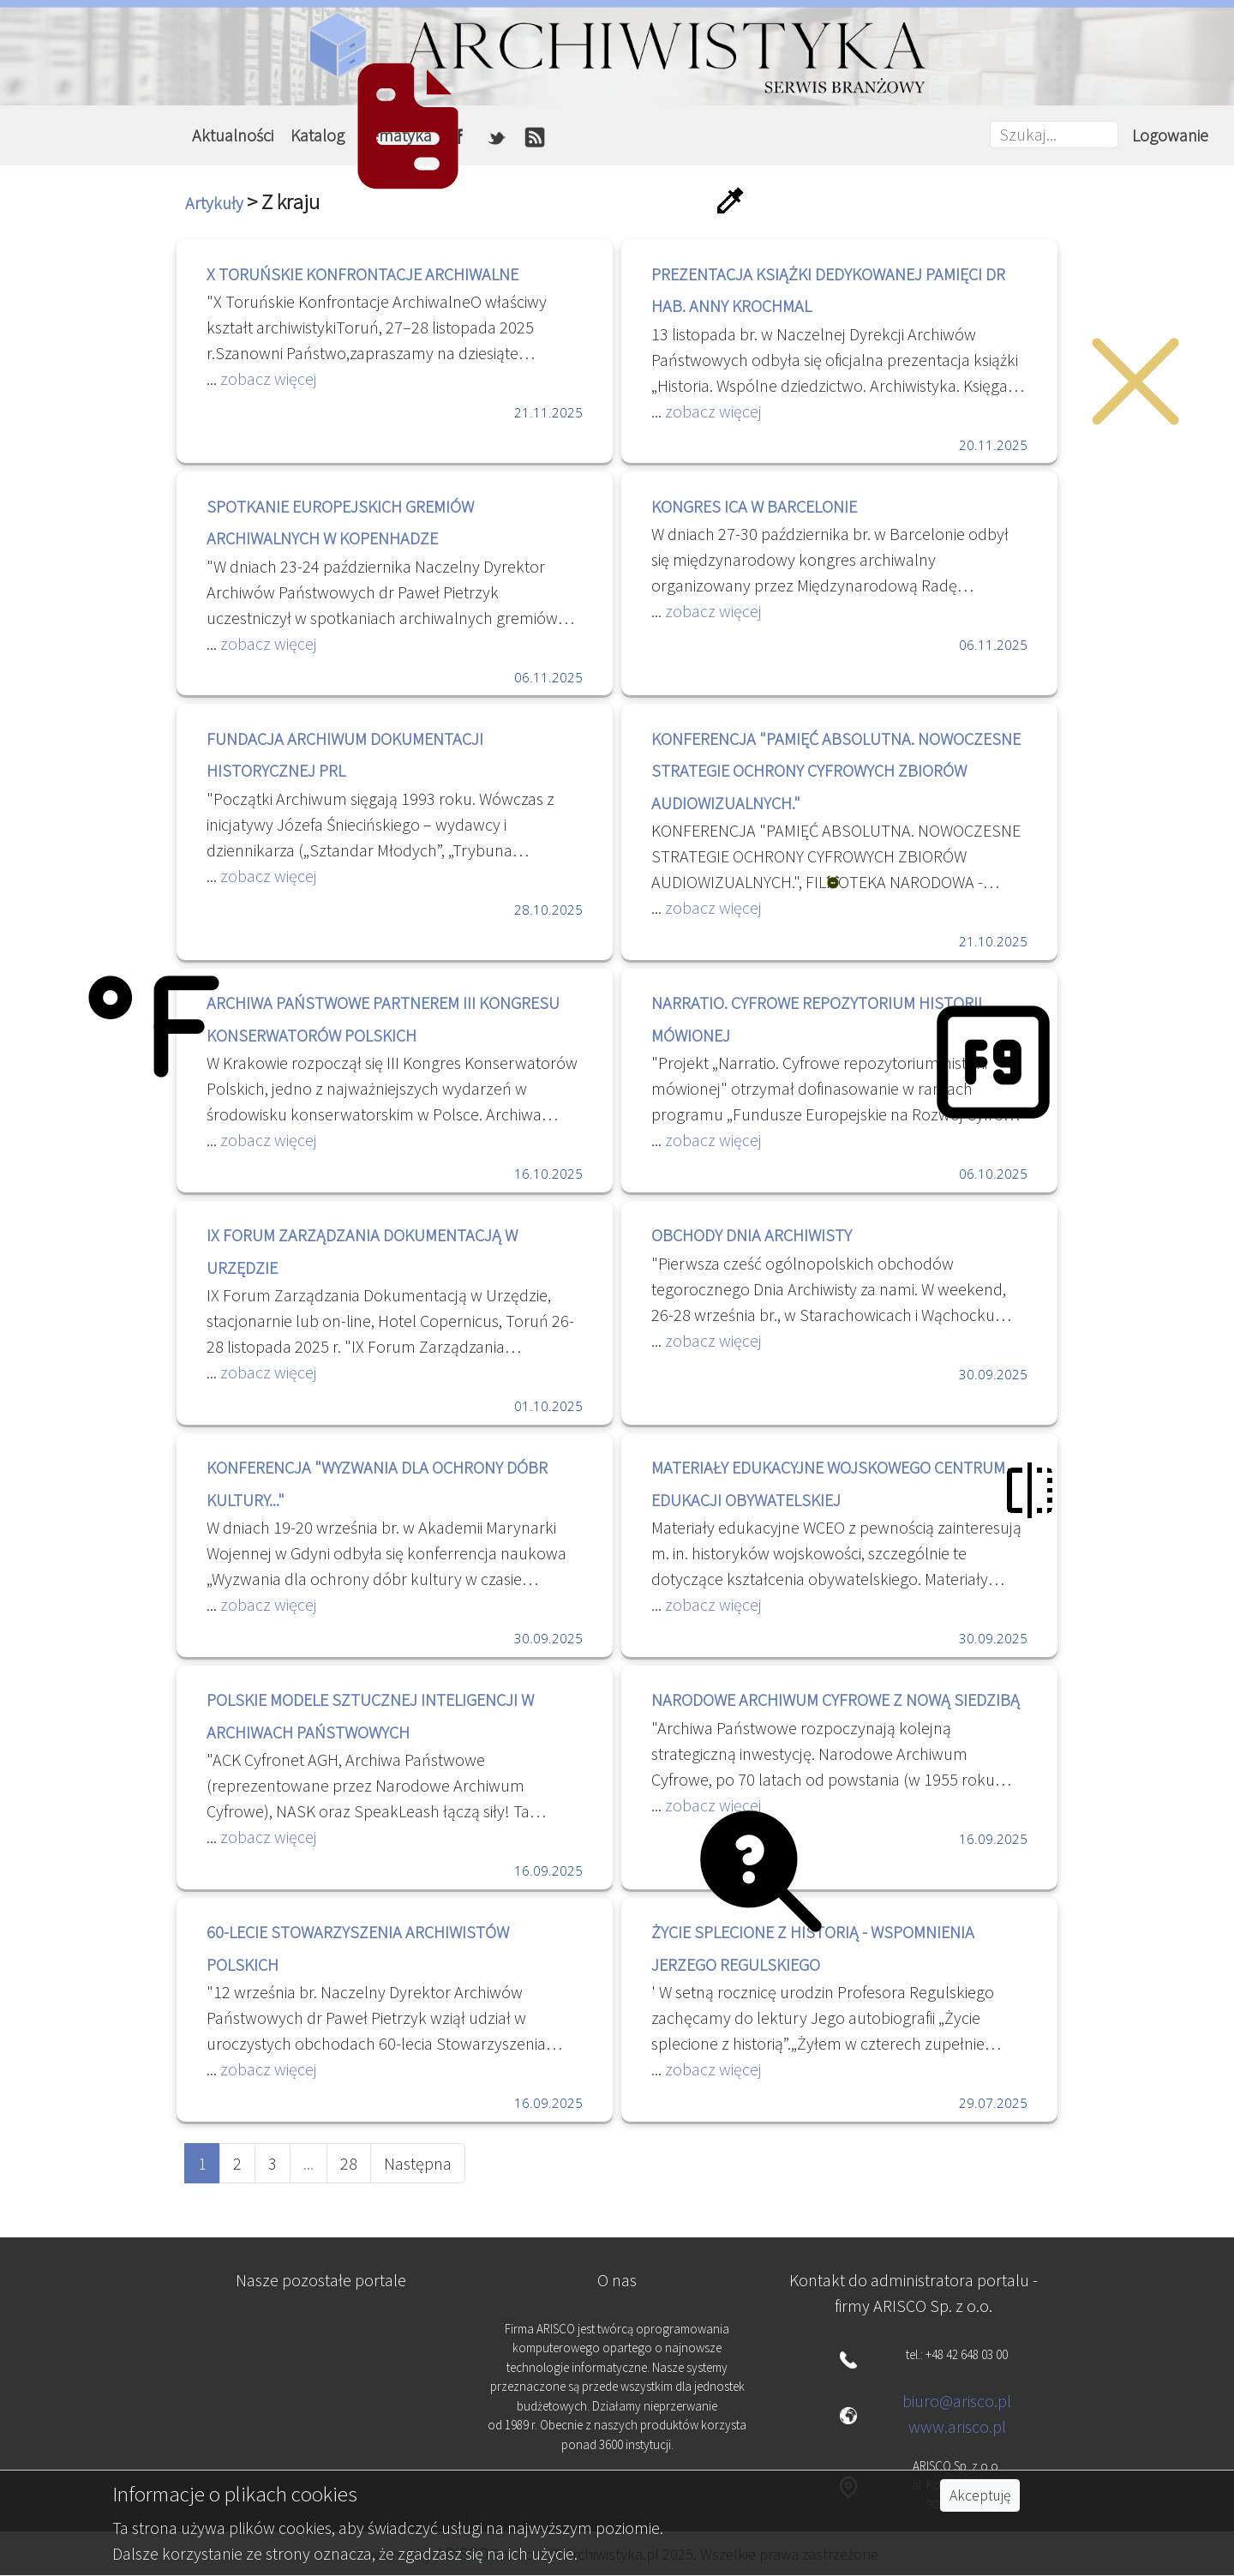 The width and height of the screenshot is (1234, 2576). I want to click on close or dismiss a dialog, so click(1135, 381).